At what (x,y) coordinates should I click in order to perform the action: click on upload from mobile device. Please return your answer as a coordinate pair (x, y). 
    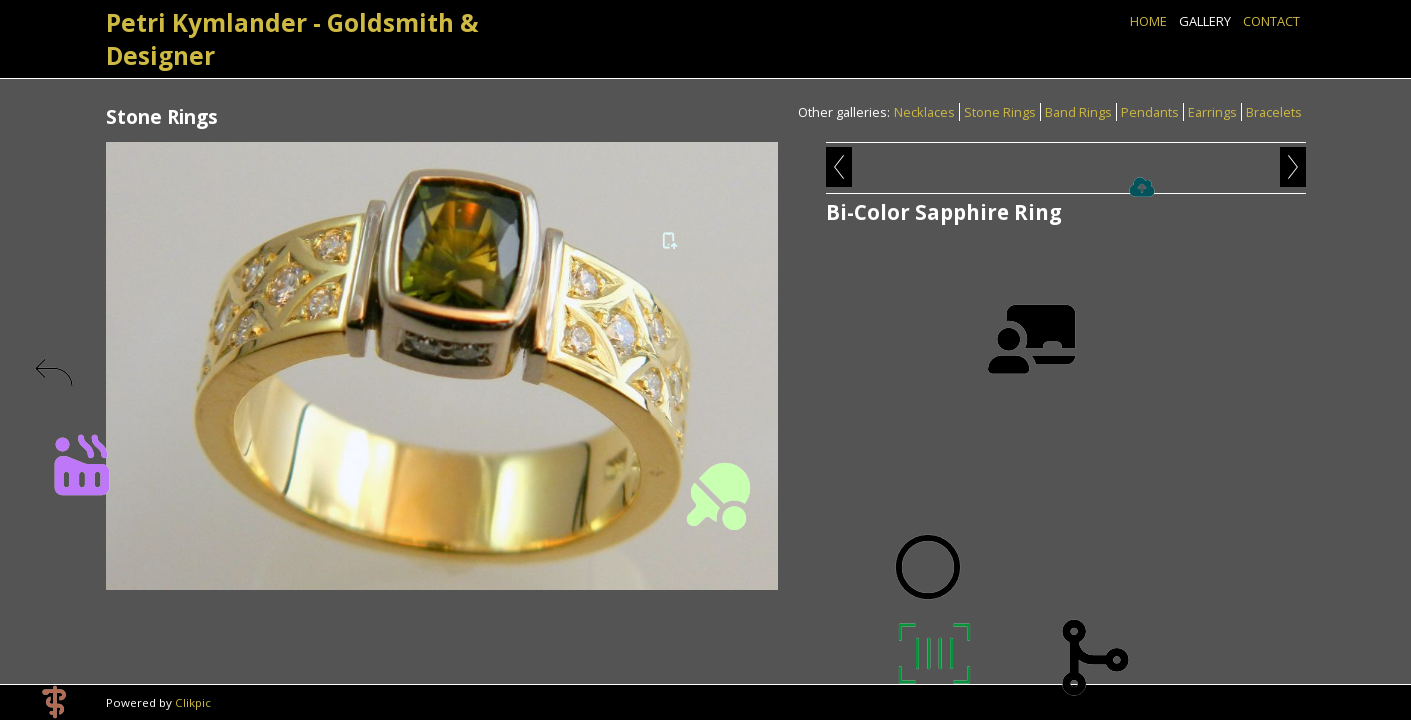
    Looking at the image, I should click on (668, 240).